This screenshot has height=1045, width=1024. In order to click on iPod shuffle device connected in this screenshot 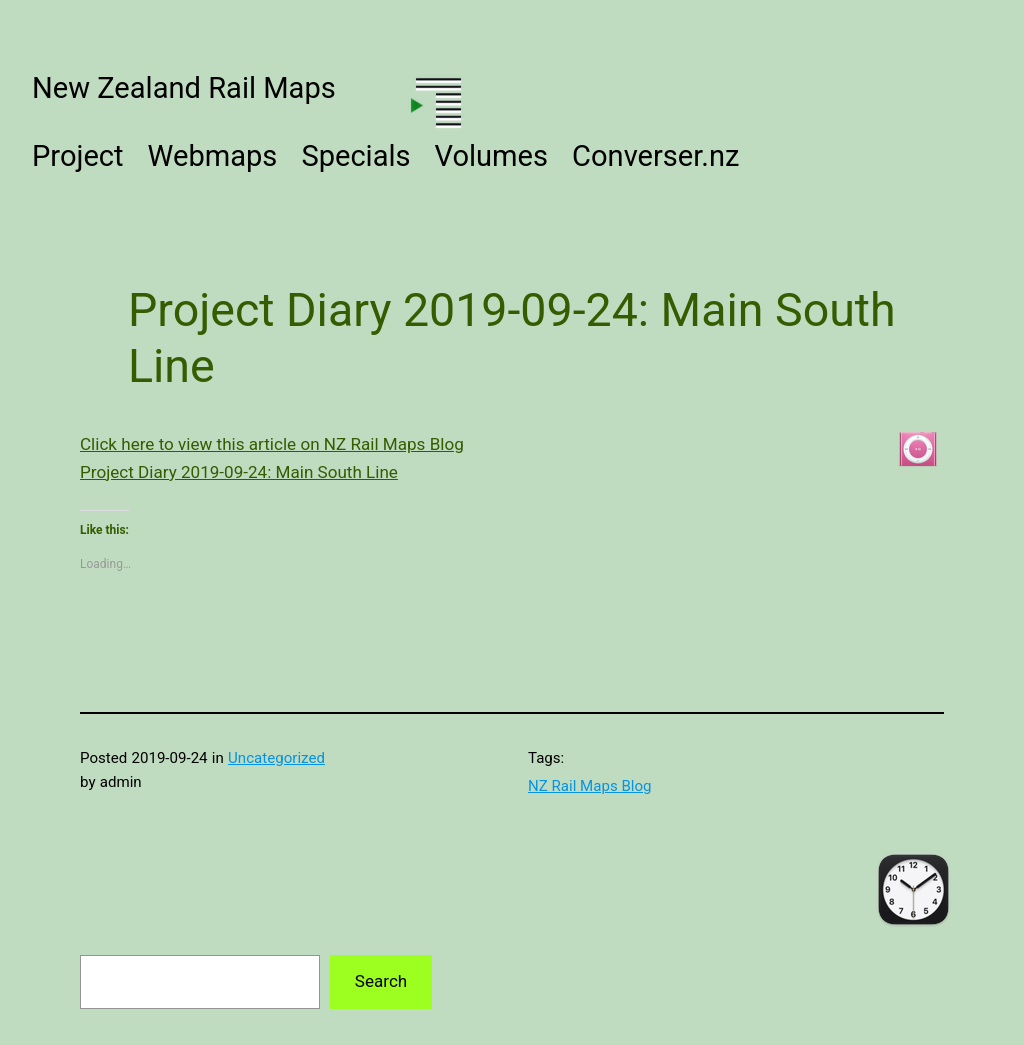, I will do `click(918, 449)`.